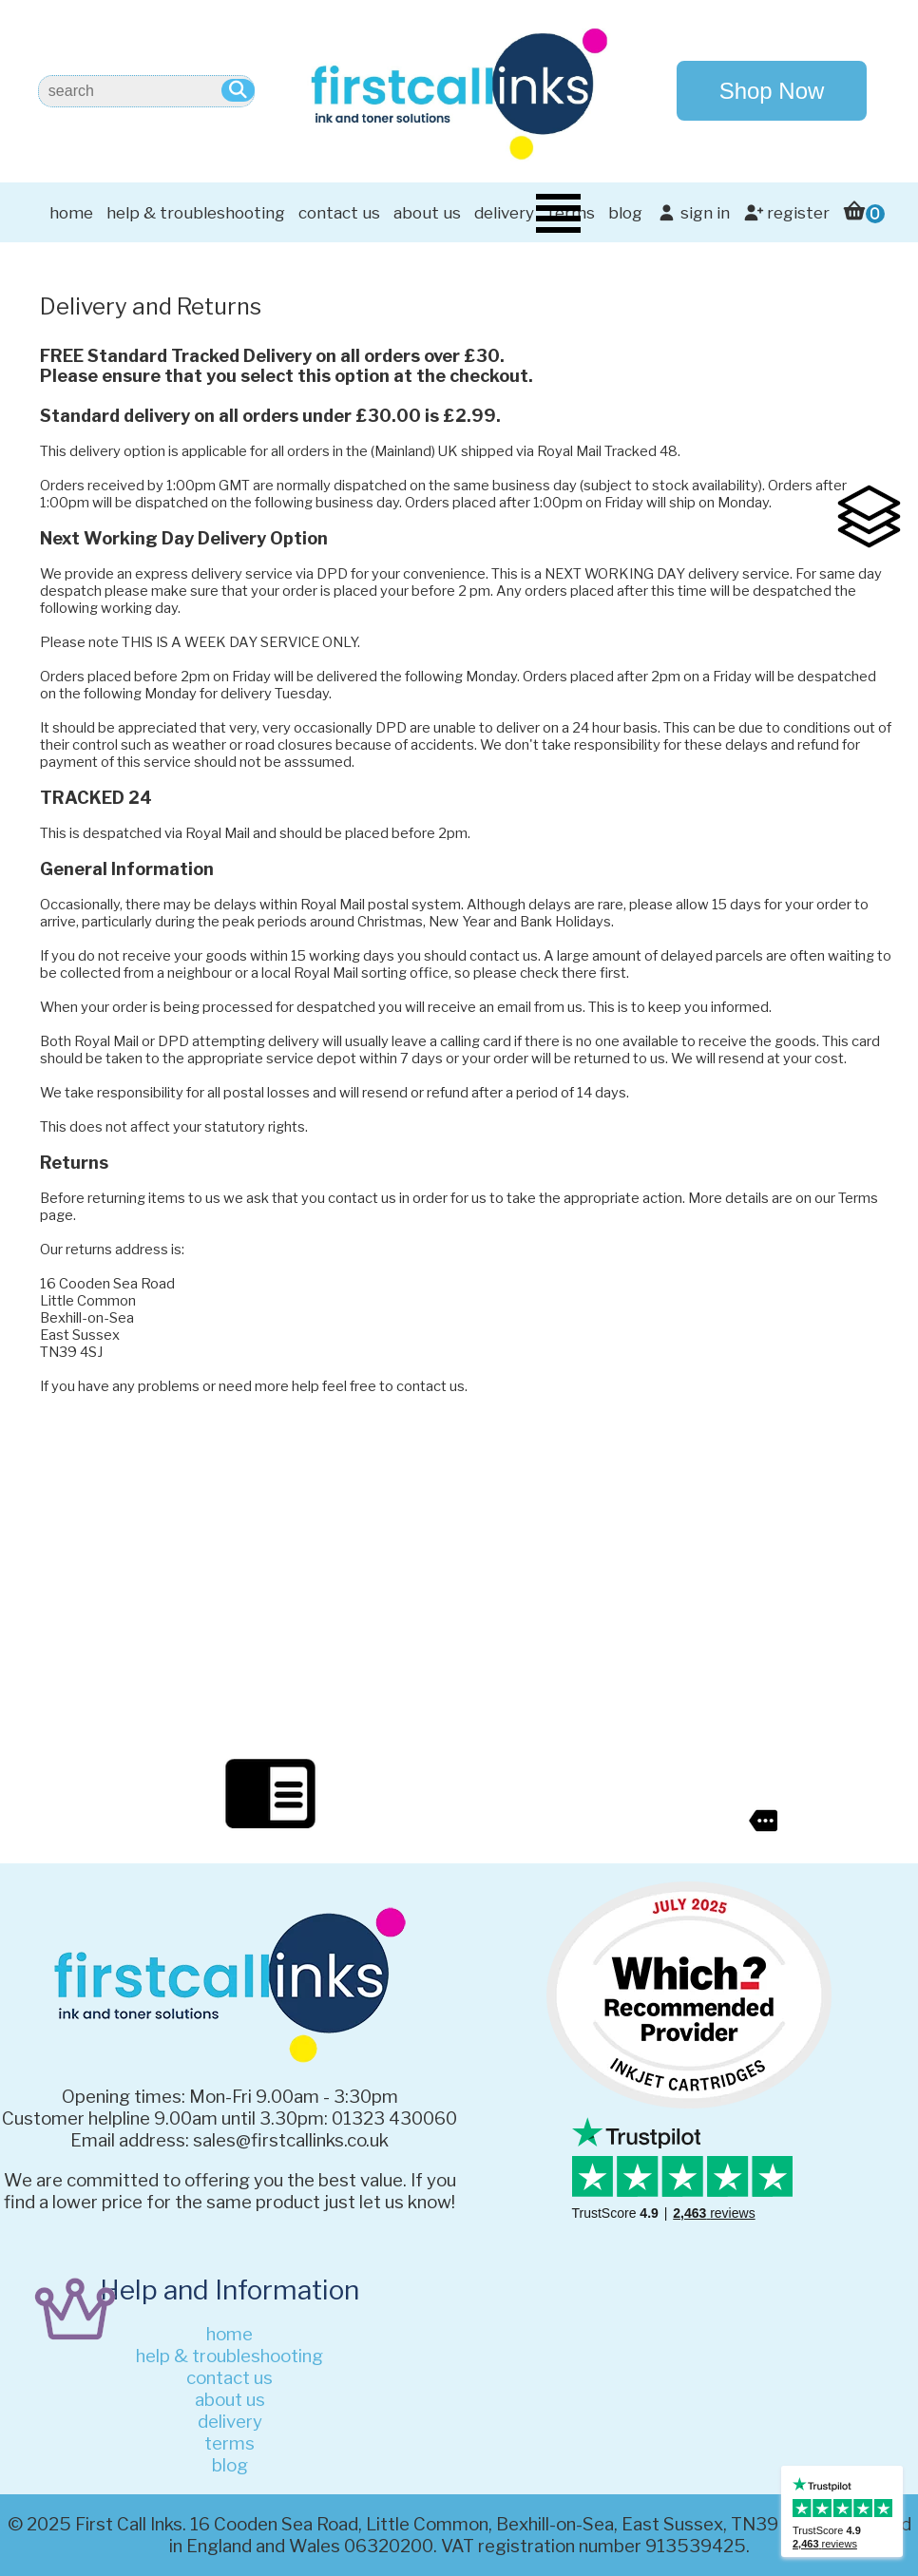  What do you see at coordinates (869, 516) in the screenshot?
I see `view layers or stacked content` at bounding box center [869, 516].